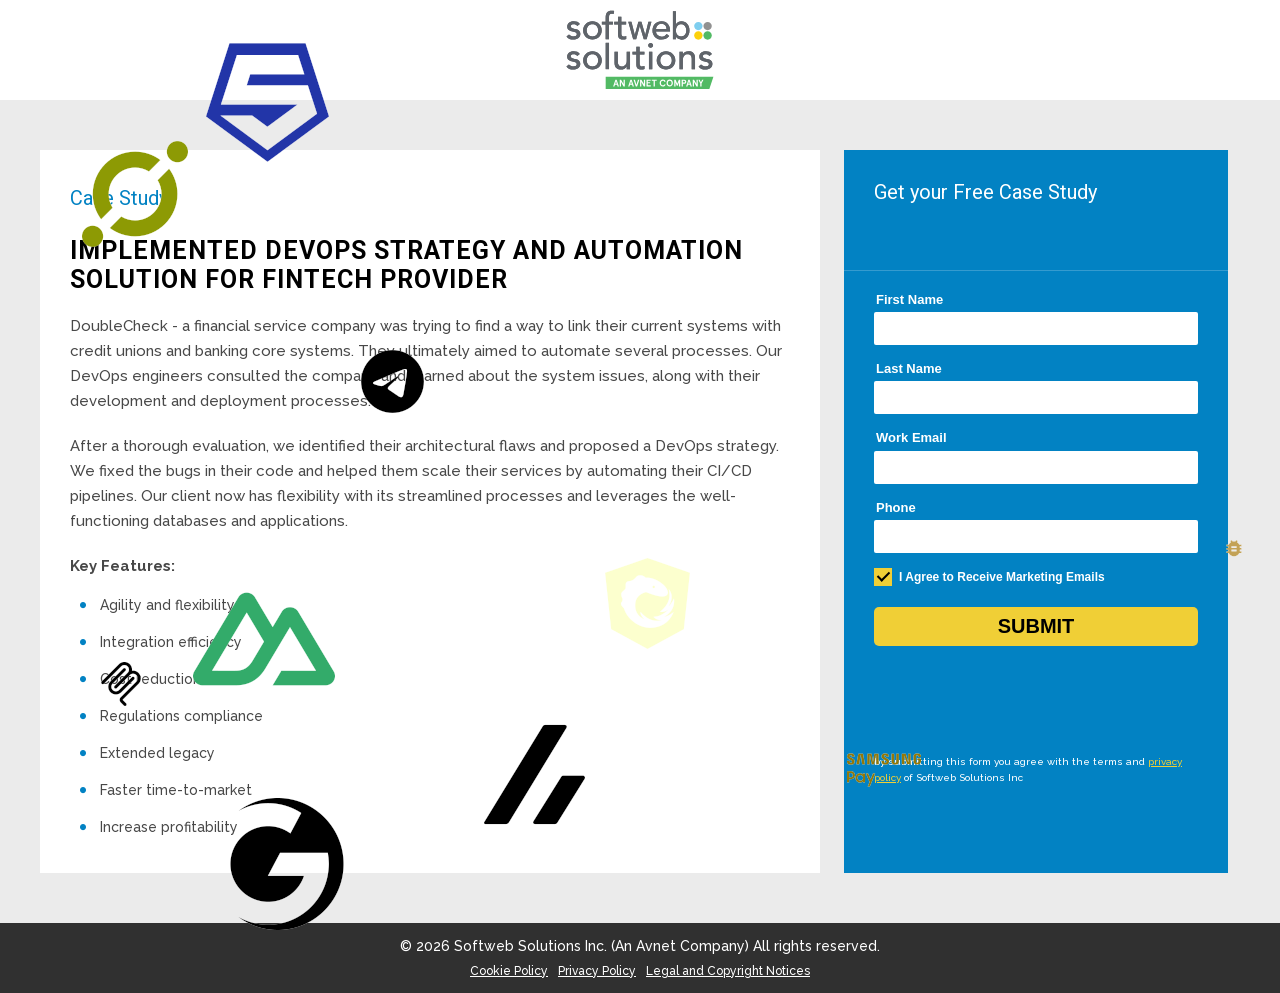 This screenshot has width=1280, height=993. I want to click on nuxt.js framework logo, so click(264, 639).